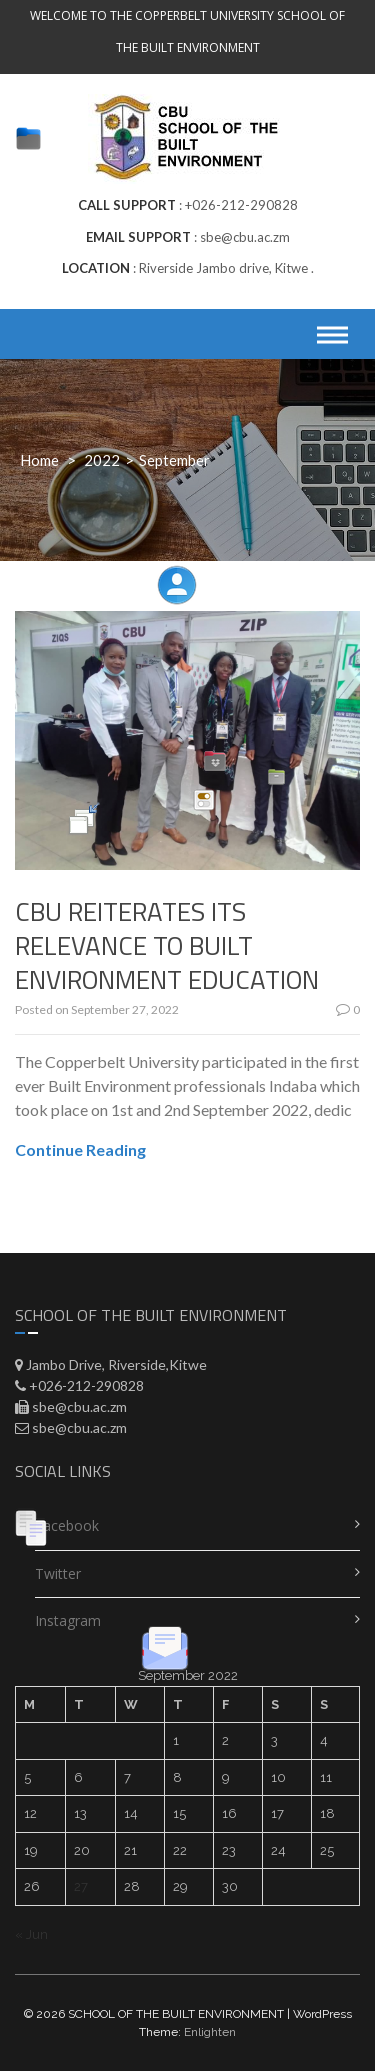 This screenshot has height=2071, width=375. I want to click on open your dropbox synced folder, so click(215, 761).